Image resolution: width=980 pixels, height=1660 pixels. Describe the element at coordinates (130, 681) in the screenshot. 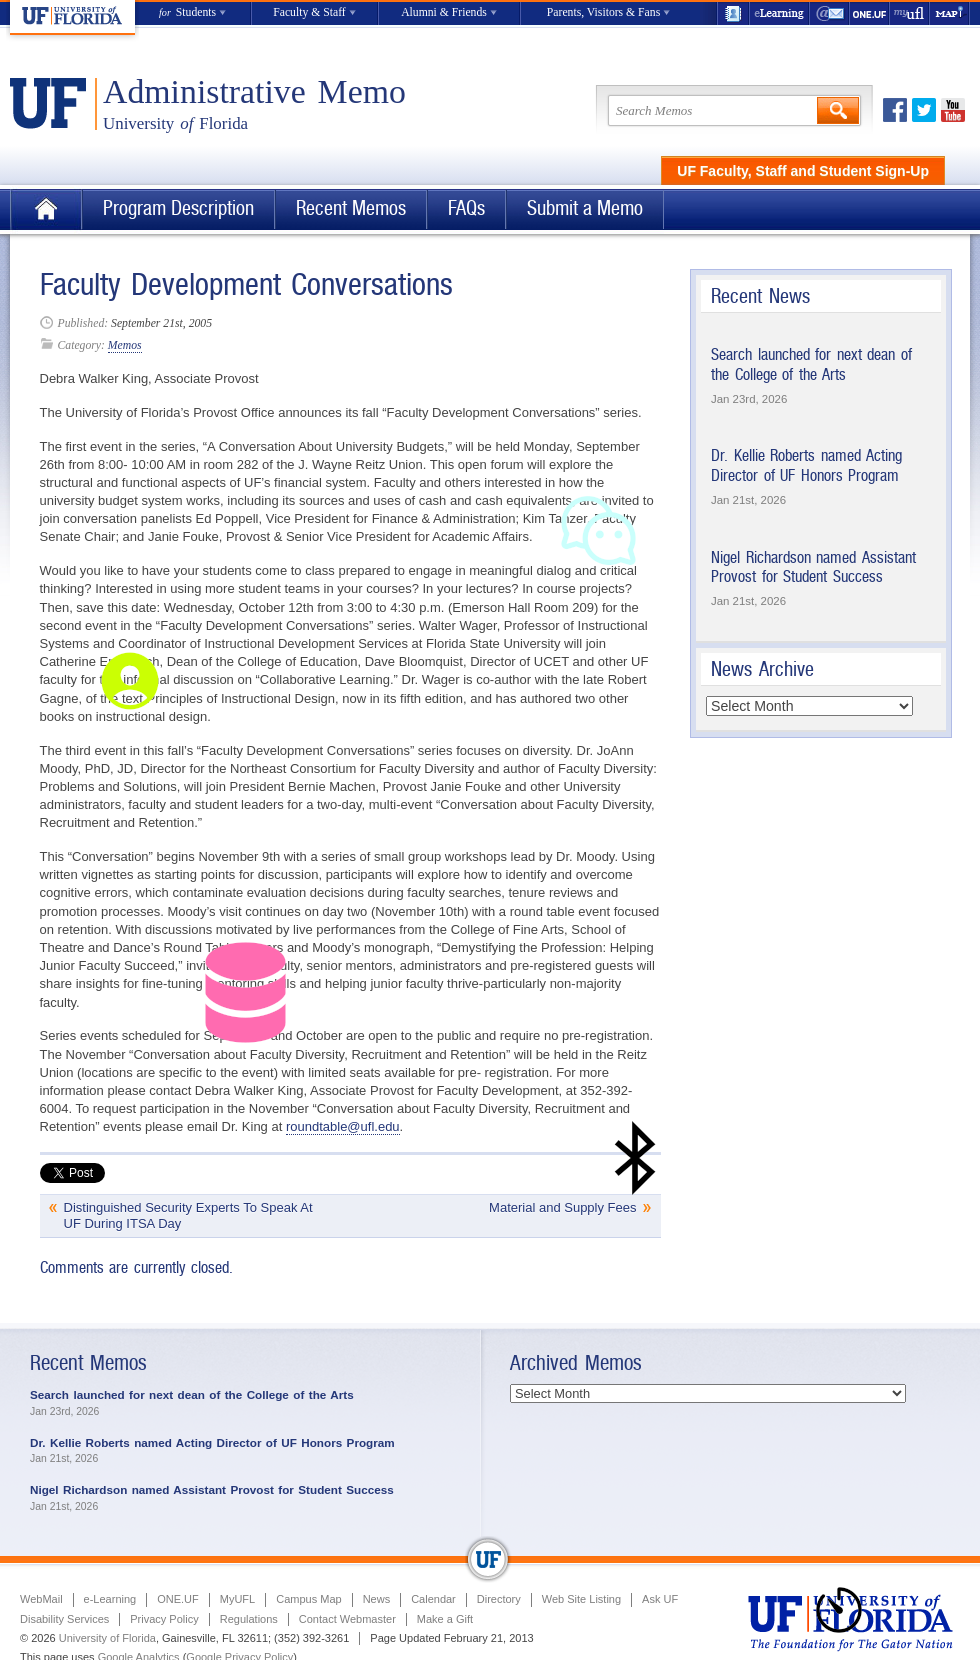

I see `access your profile or account settings` at that location.